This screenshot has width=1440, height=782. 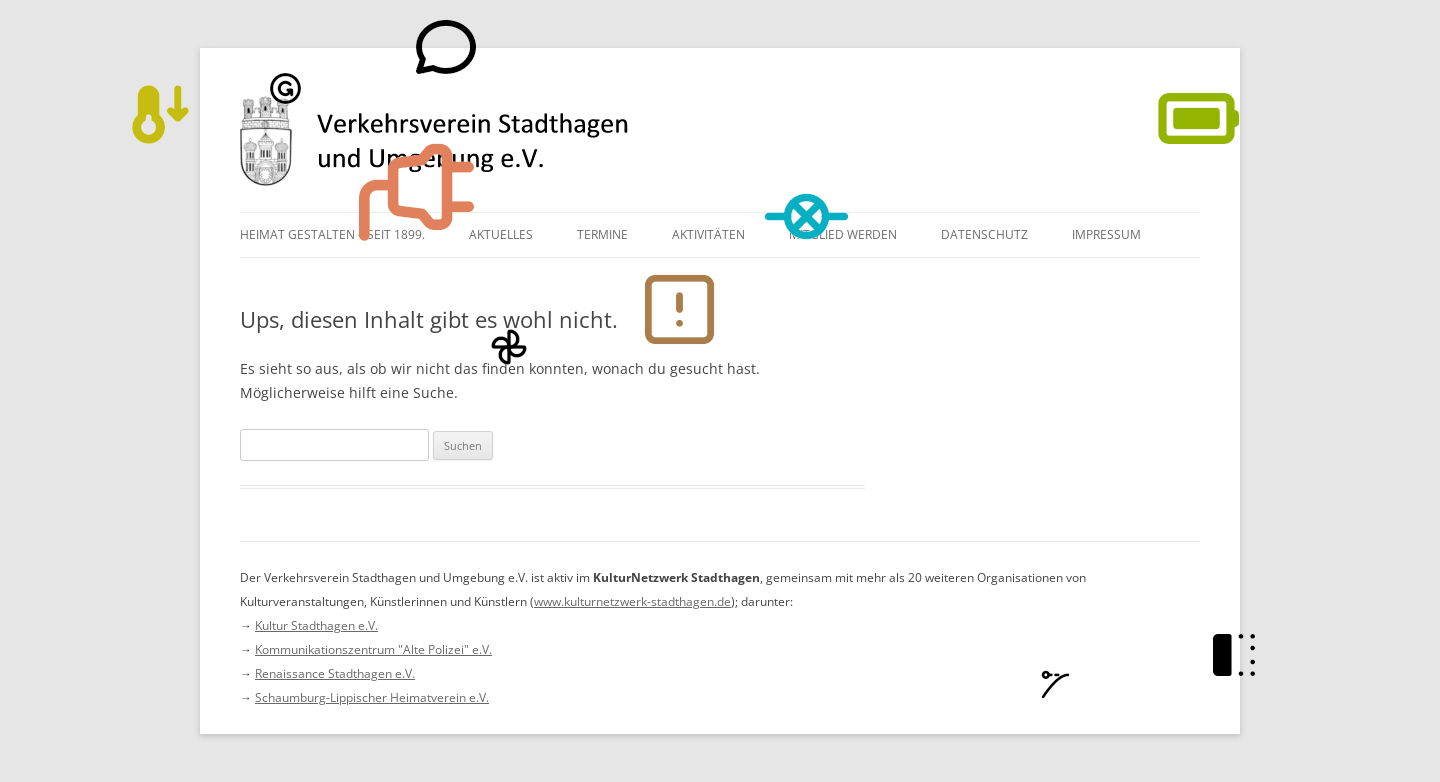 I want to click on adjust animation easing curve control point, so click(x=1055, y=684).